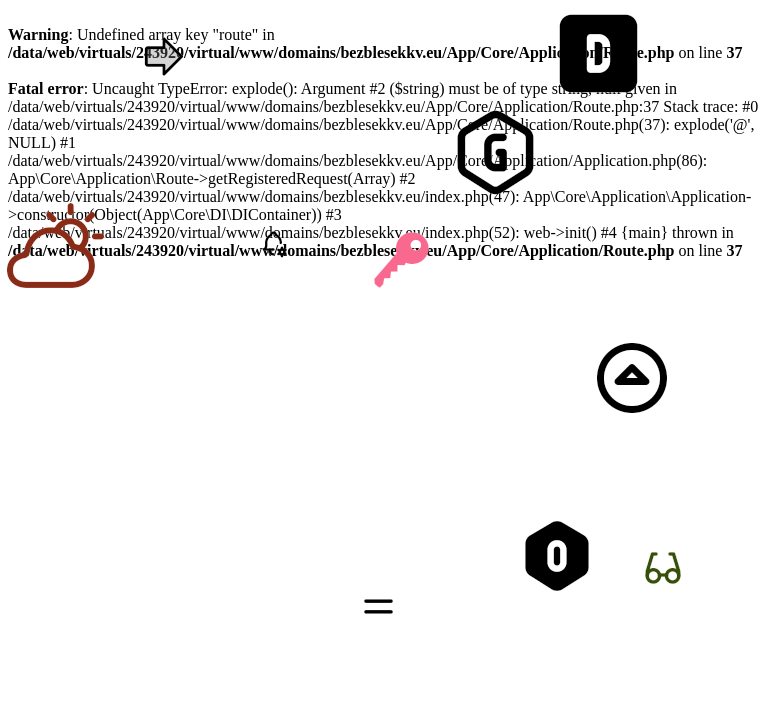  I want to click on access notification settings, so click(273, 243).